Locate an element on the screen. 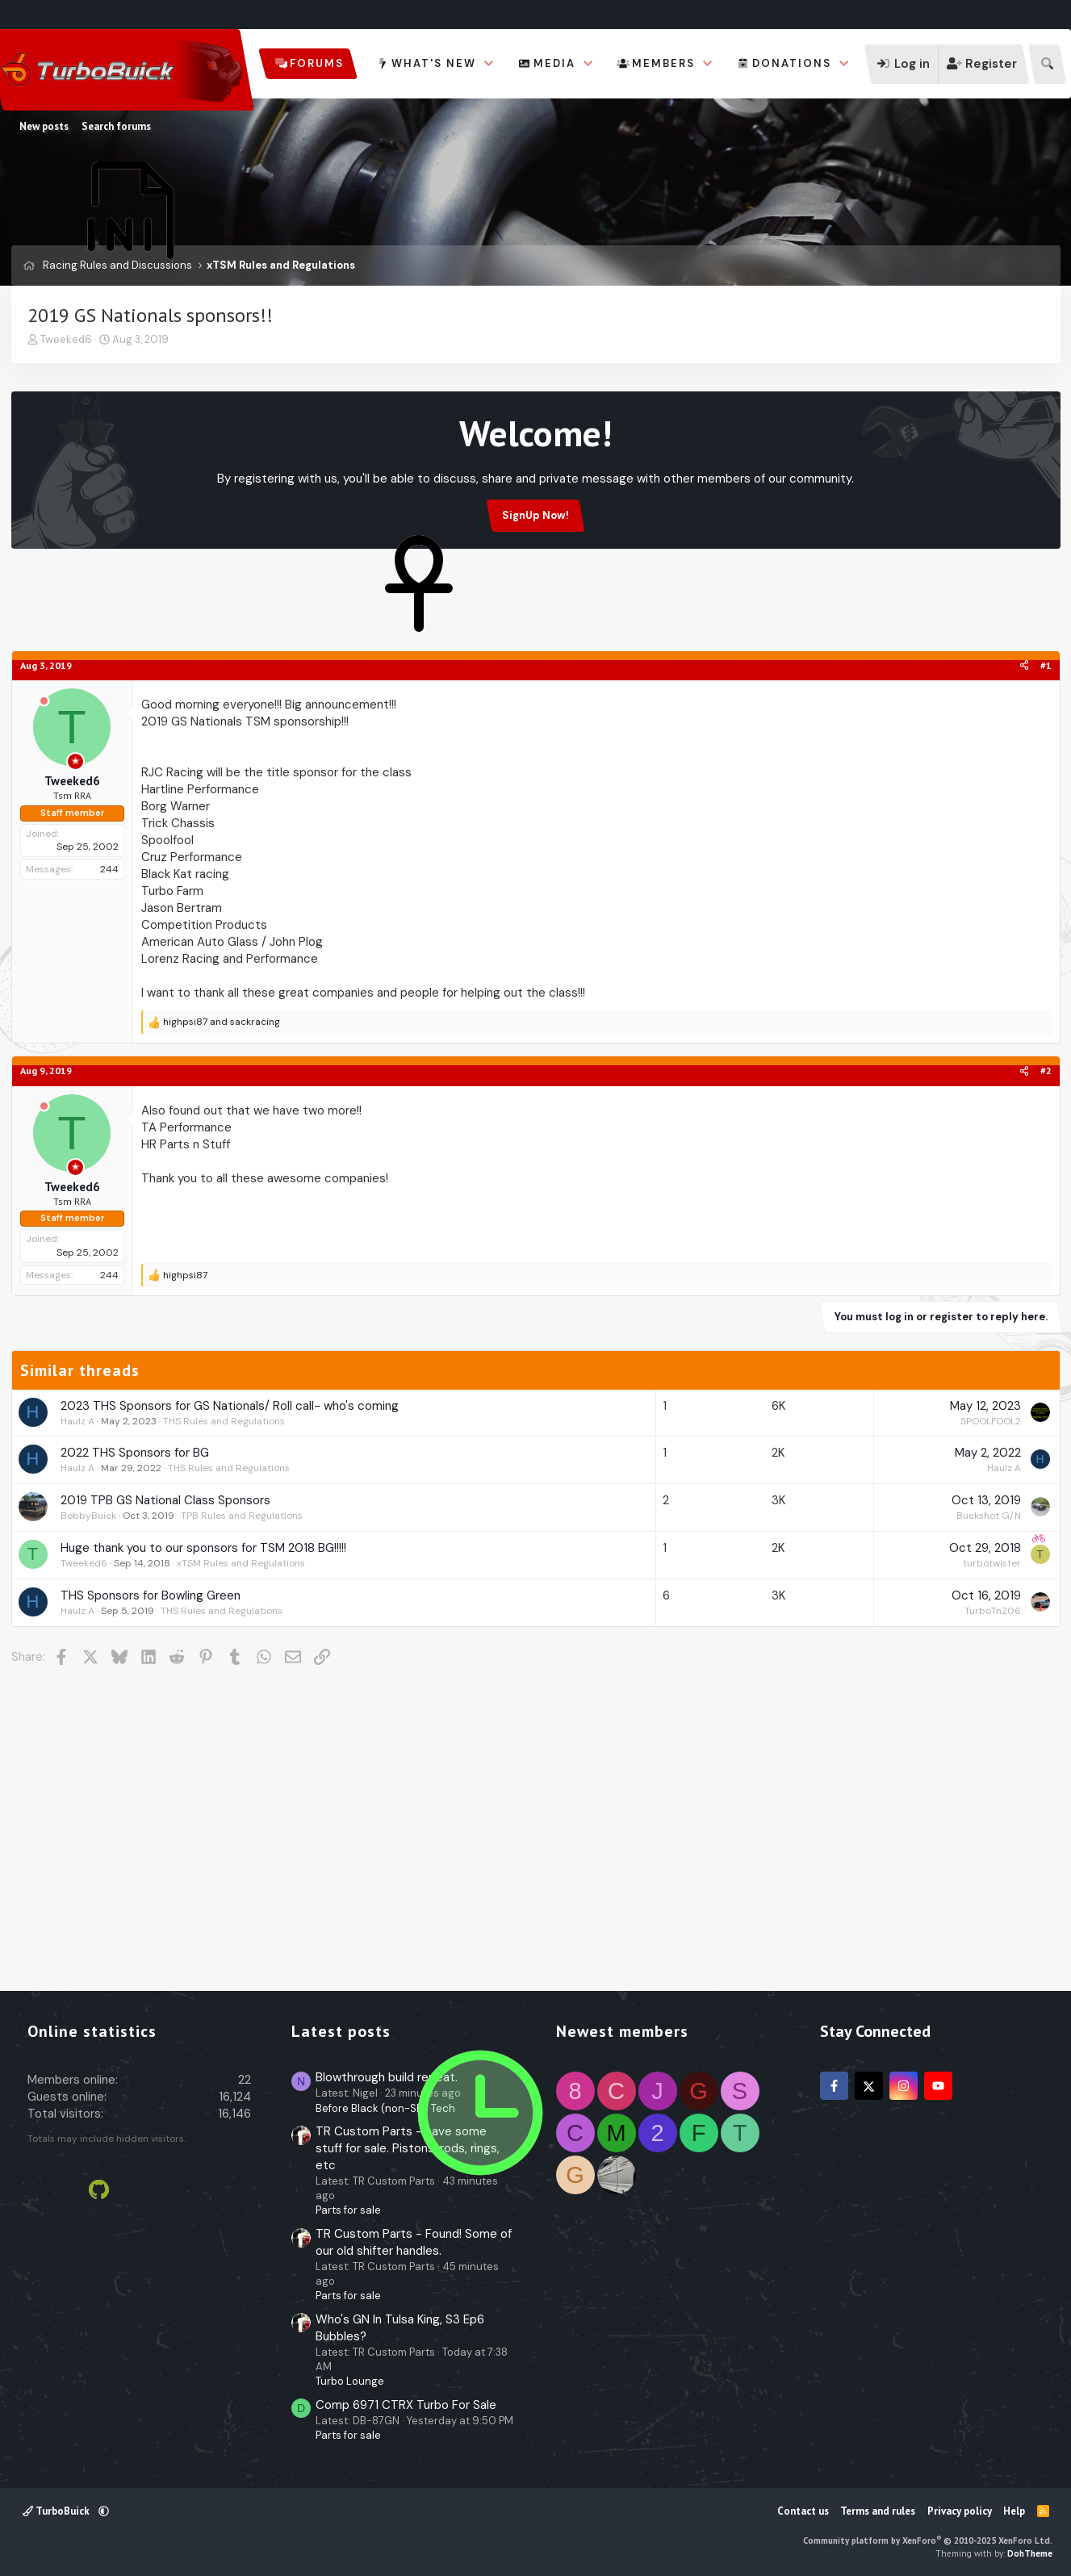 This screenshot has height=2576, width=1071. visit github profile or repository is located at coordinates (98, 2189).